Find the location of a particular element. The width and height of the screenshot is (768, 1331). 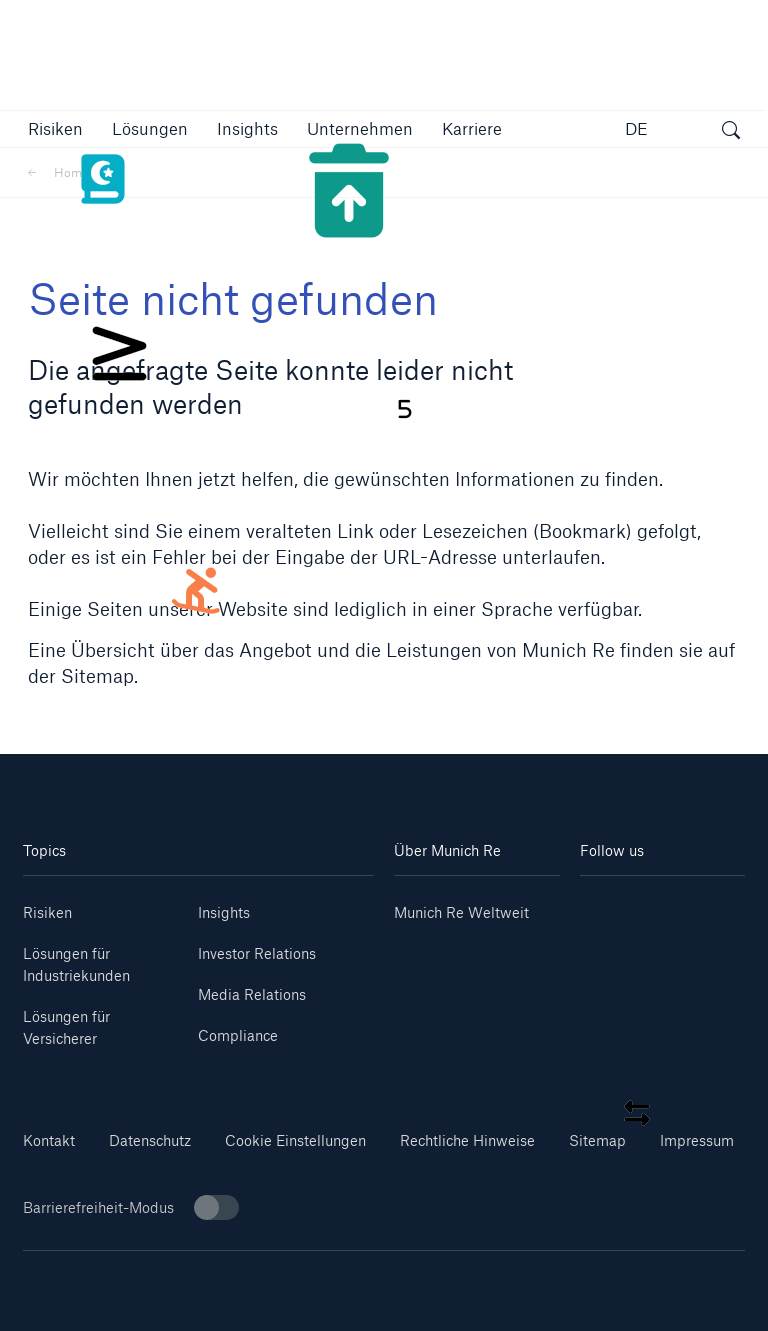

access snowboarding or winter sports content is located at coordinates (198, 590).